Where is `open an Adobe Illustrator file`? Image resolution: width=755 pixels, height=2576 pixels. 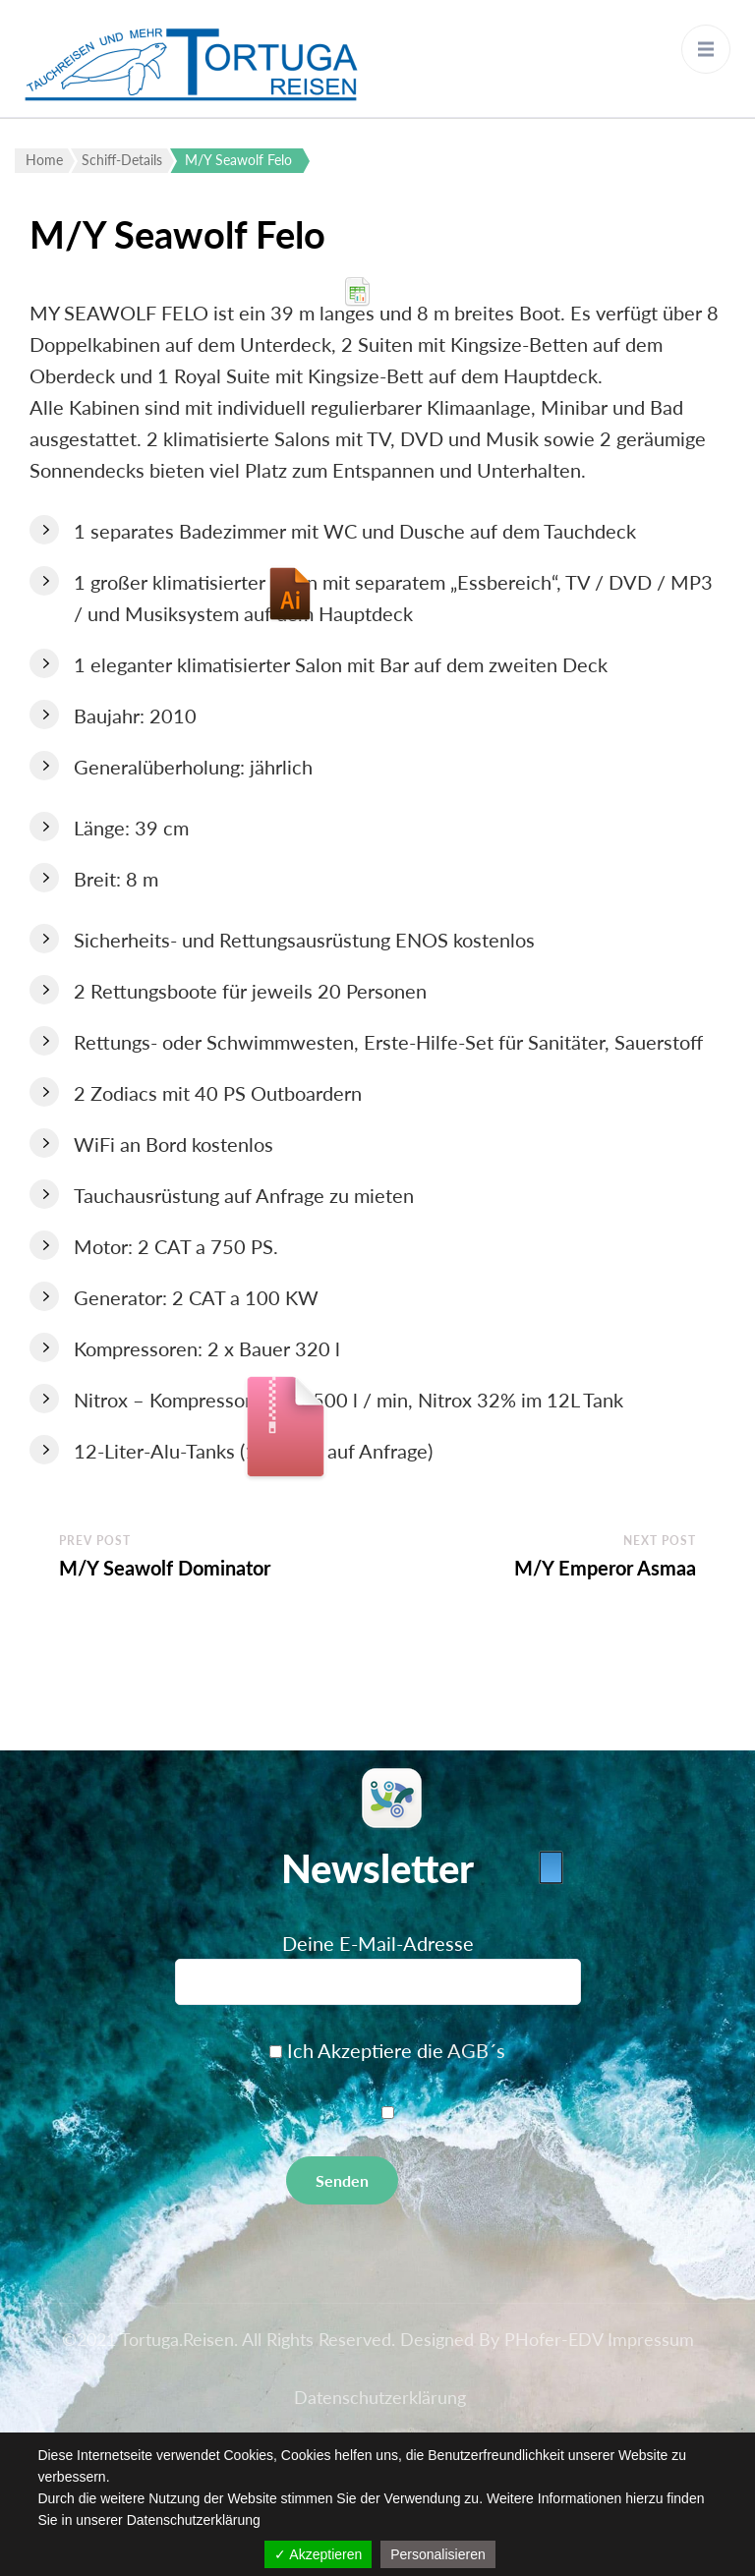
open an Adobe Illustrator file is located at coordinates (290, 594).